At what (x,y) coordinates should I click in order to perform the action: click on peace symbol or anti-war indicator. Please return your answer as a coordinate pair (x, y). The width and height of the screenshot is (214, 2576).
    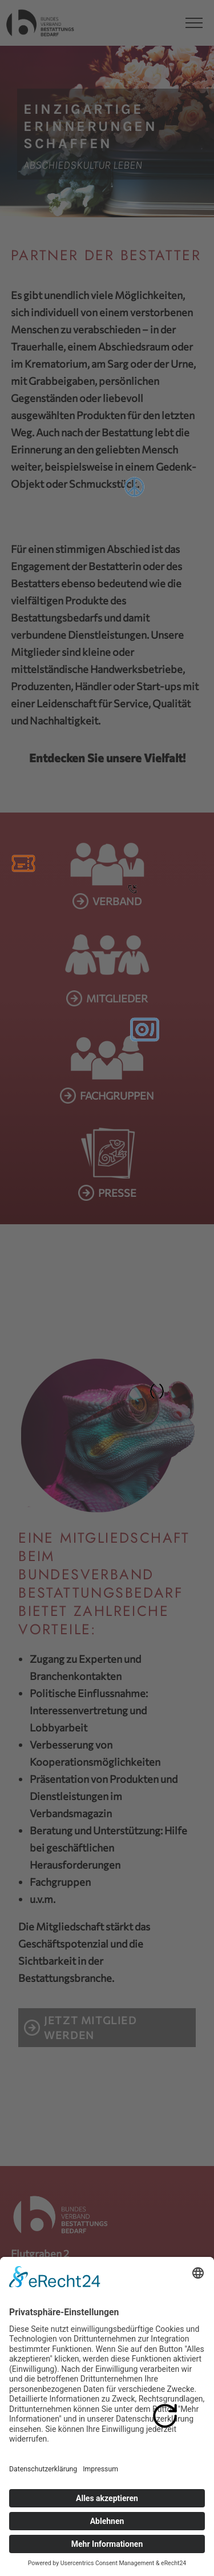
    Looking at the image, I should click on (134, 487).